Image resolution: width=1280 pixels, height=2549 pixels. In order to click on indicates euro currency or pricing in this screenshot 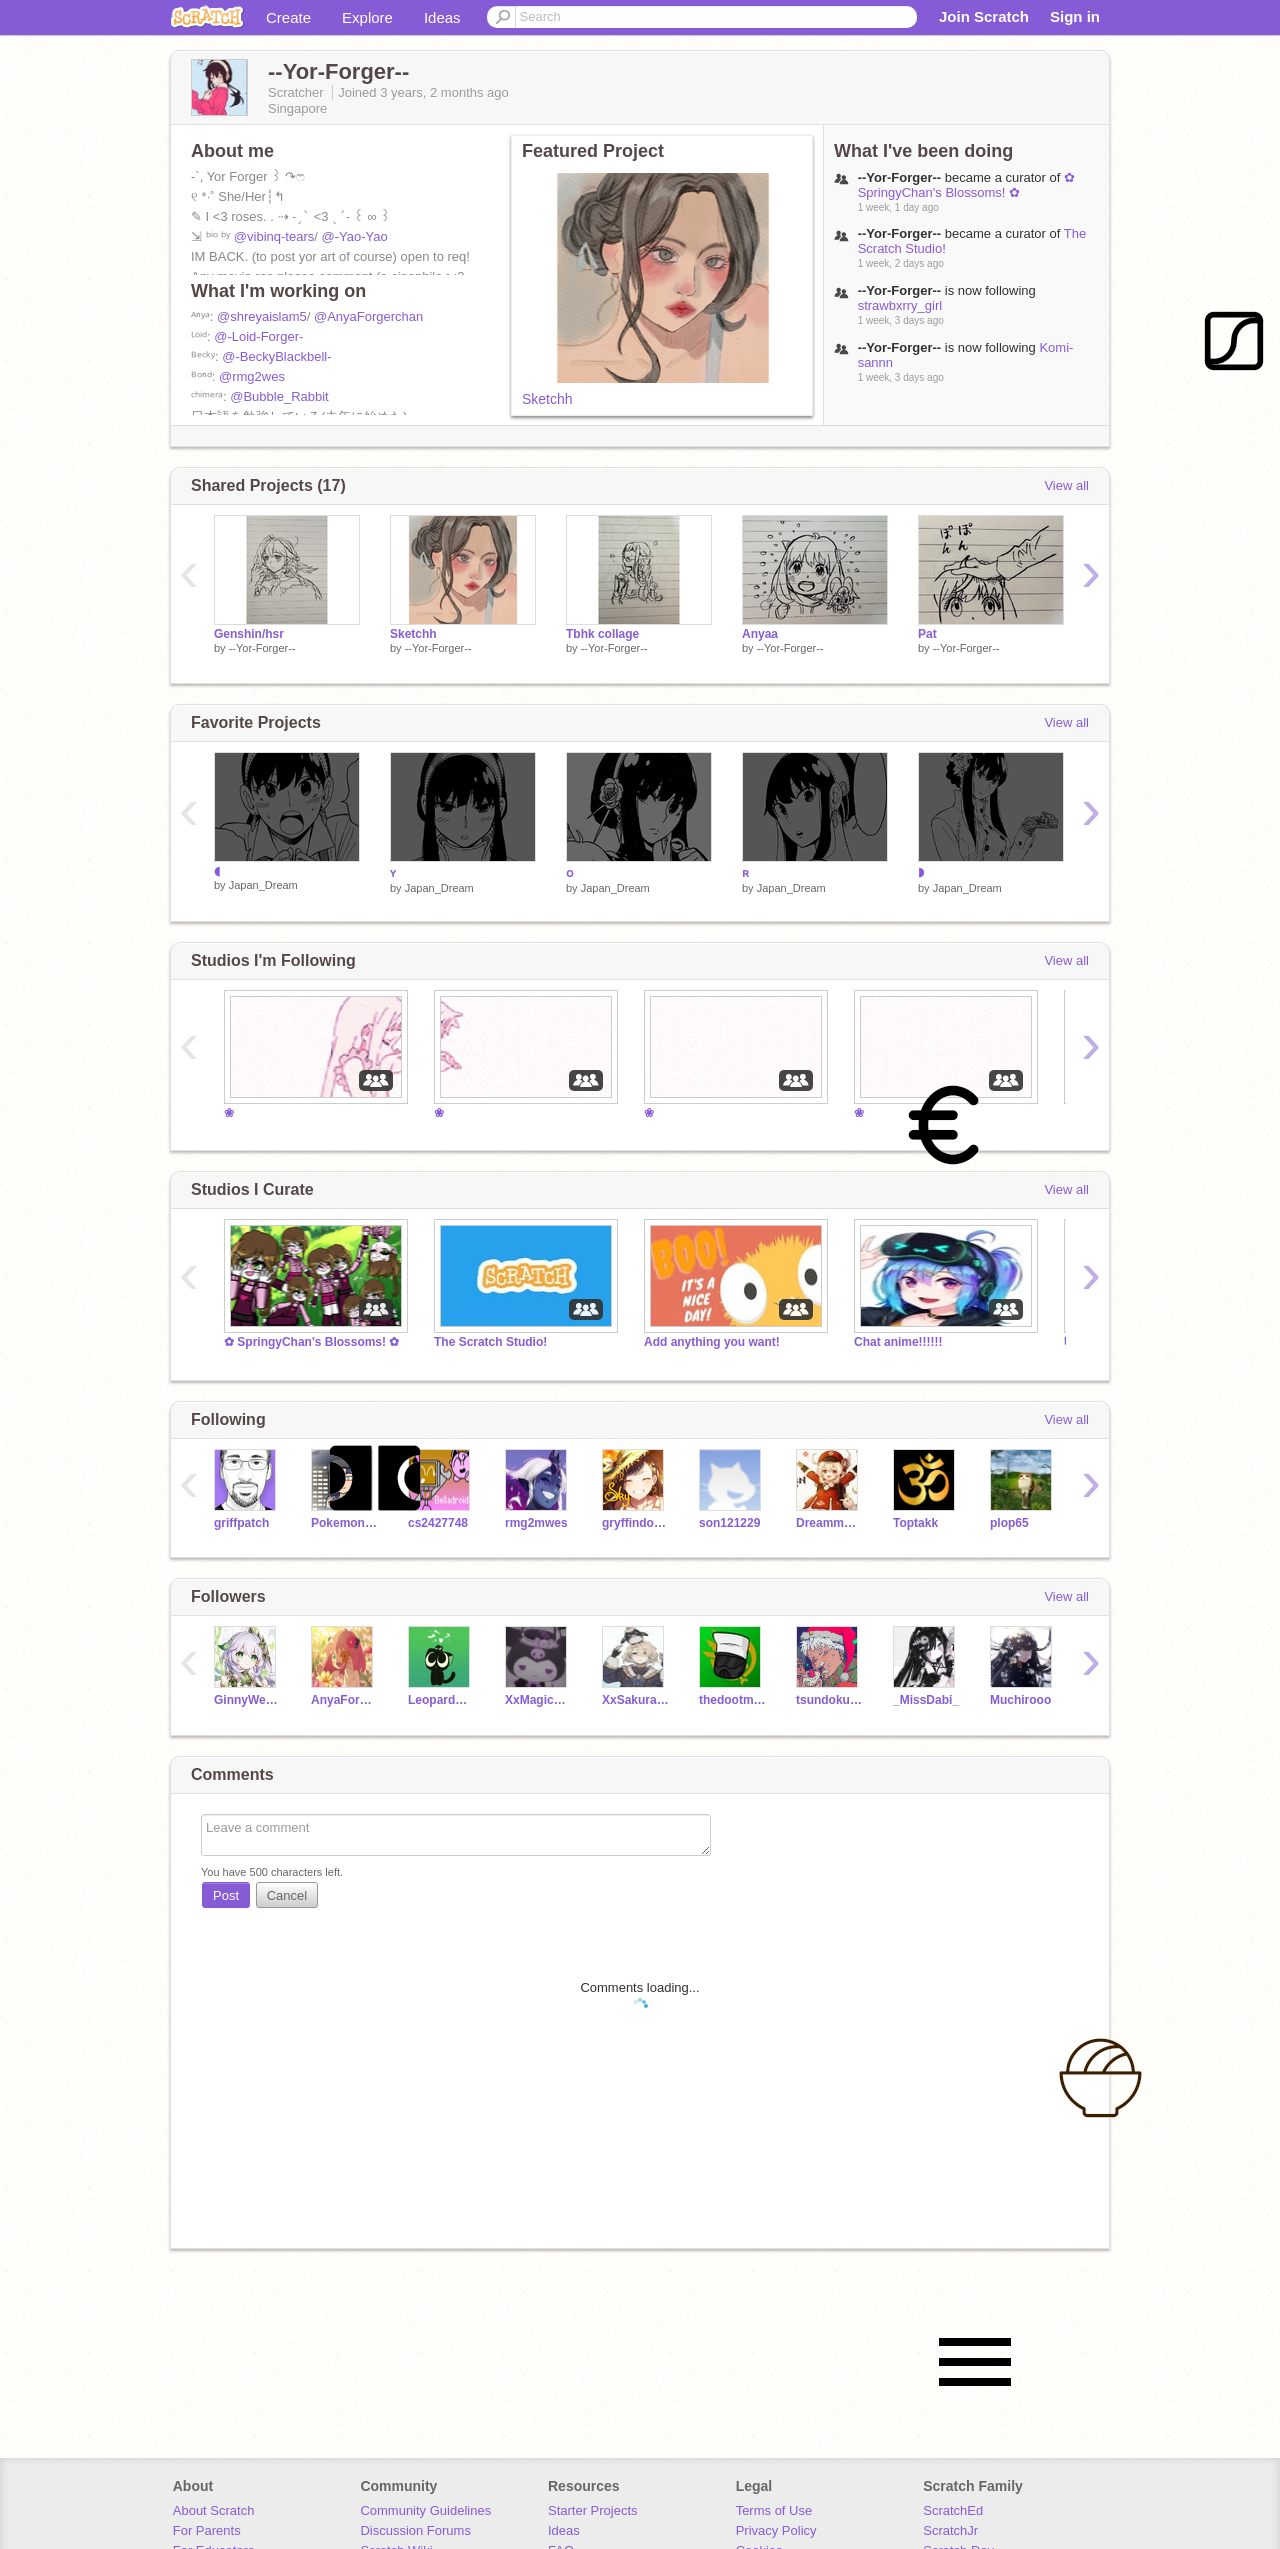, I will do `click(948, 1125)`.